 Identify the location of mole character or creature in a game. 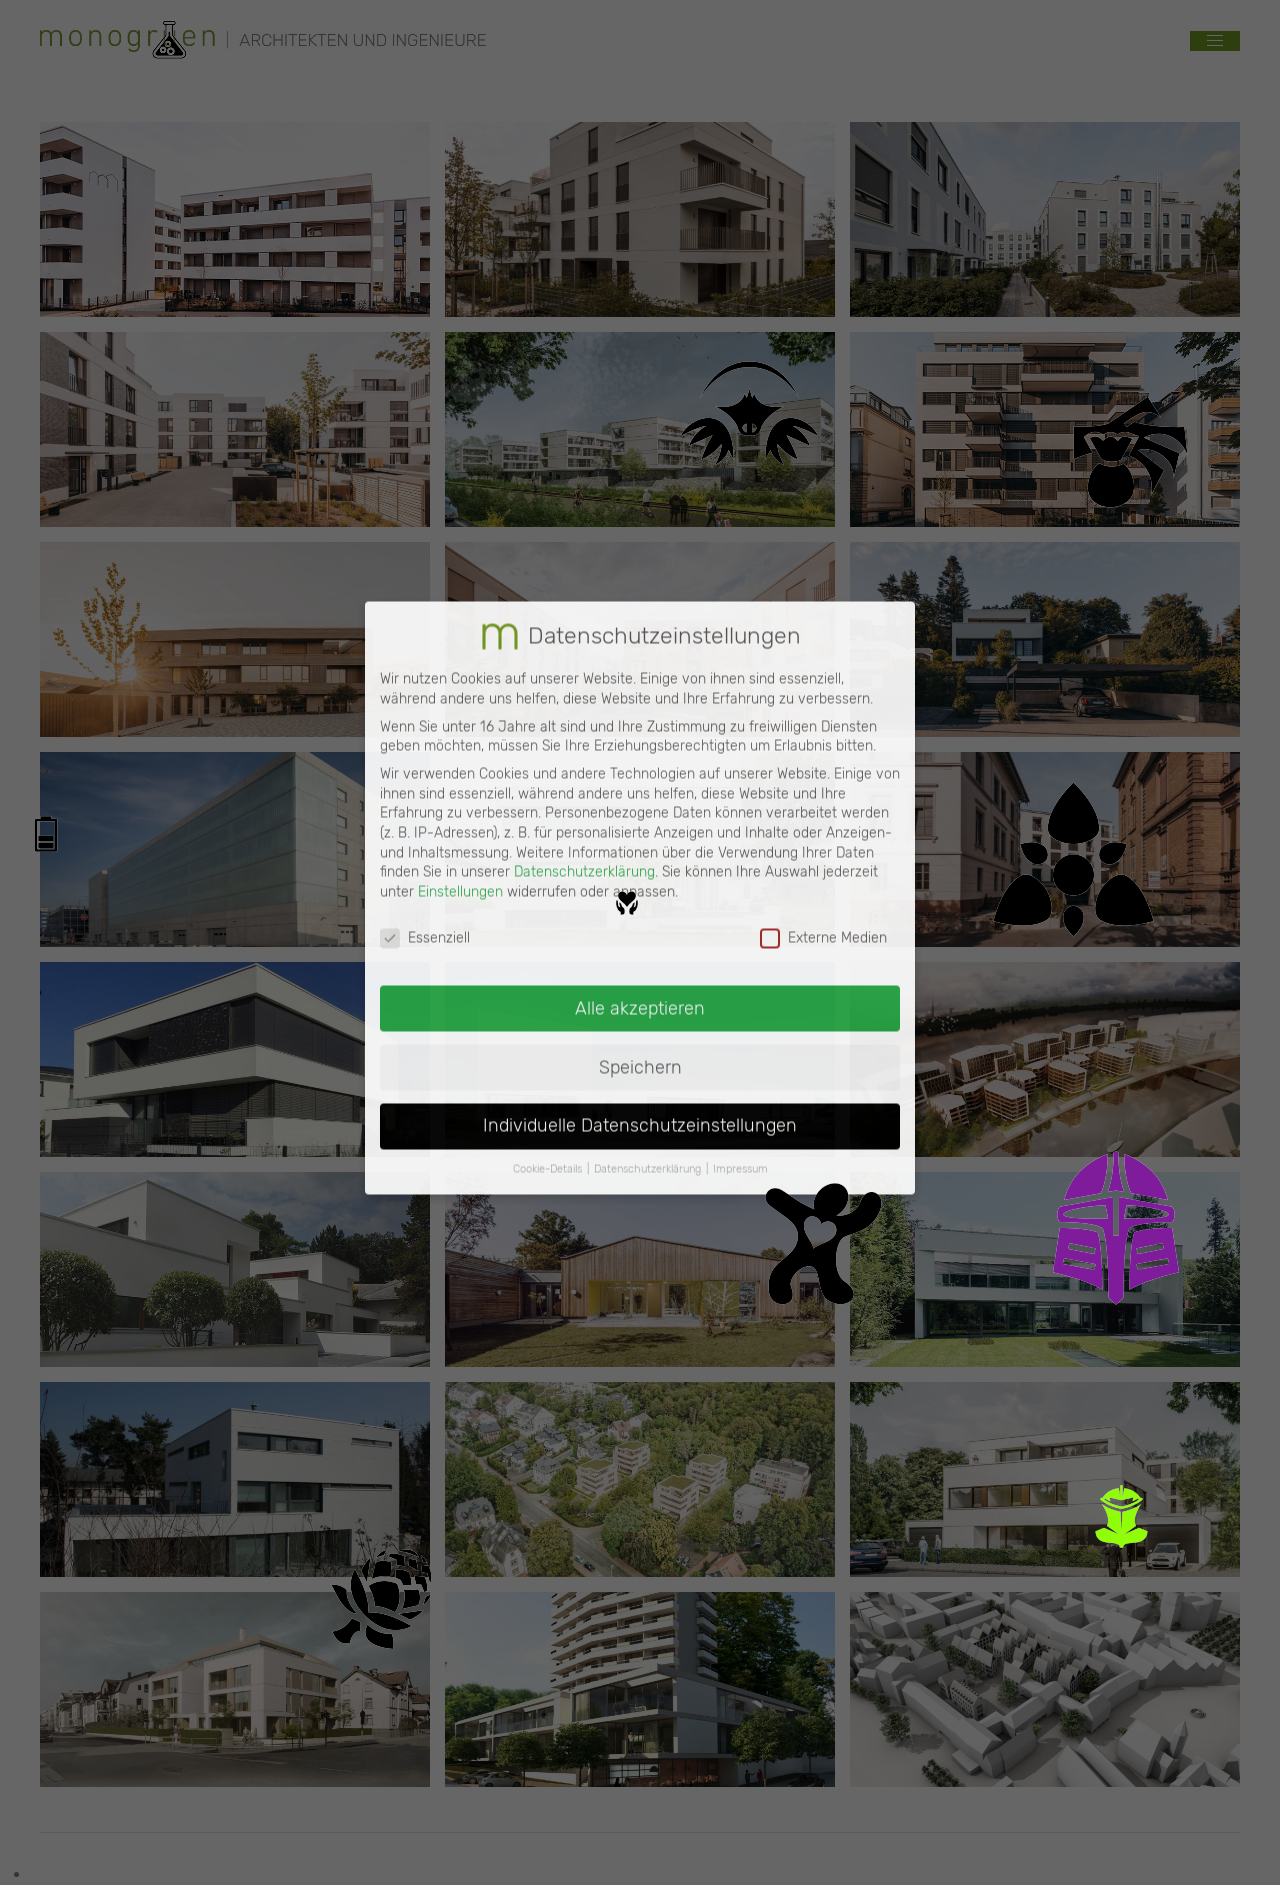
(749, 404).